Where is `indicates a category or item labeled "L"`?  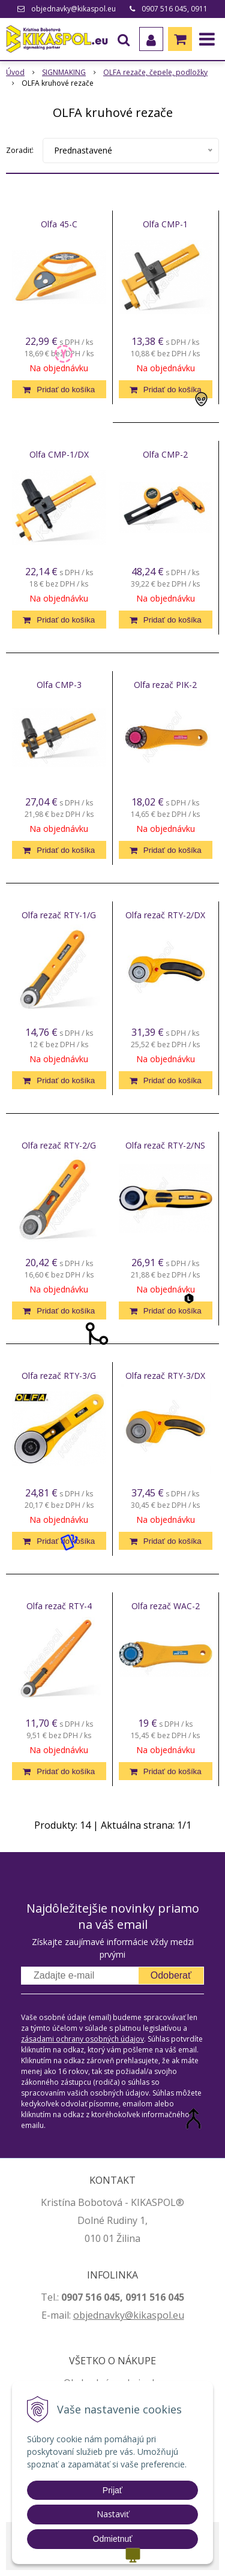
indicates a category or item labeled "L" is located at coordinates (189, 1298).